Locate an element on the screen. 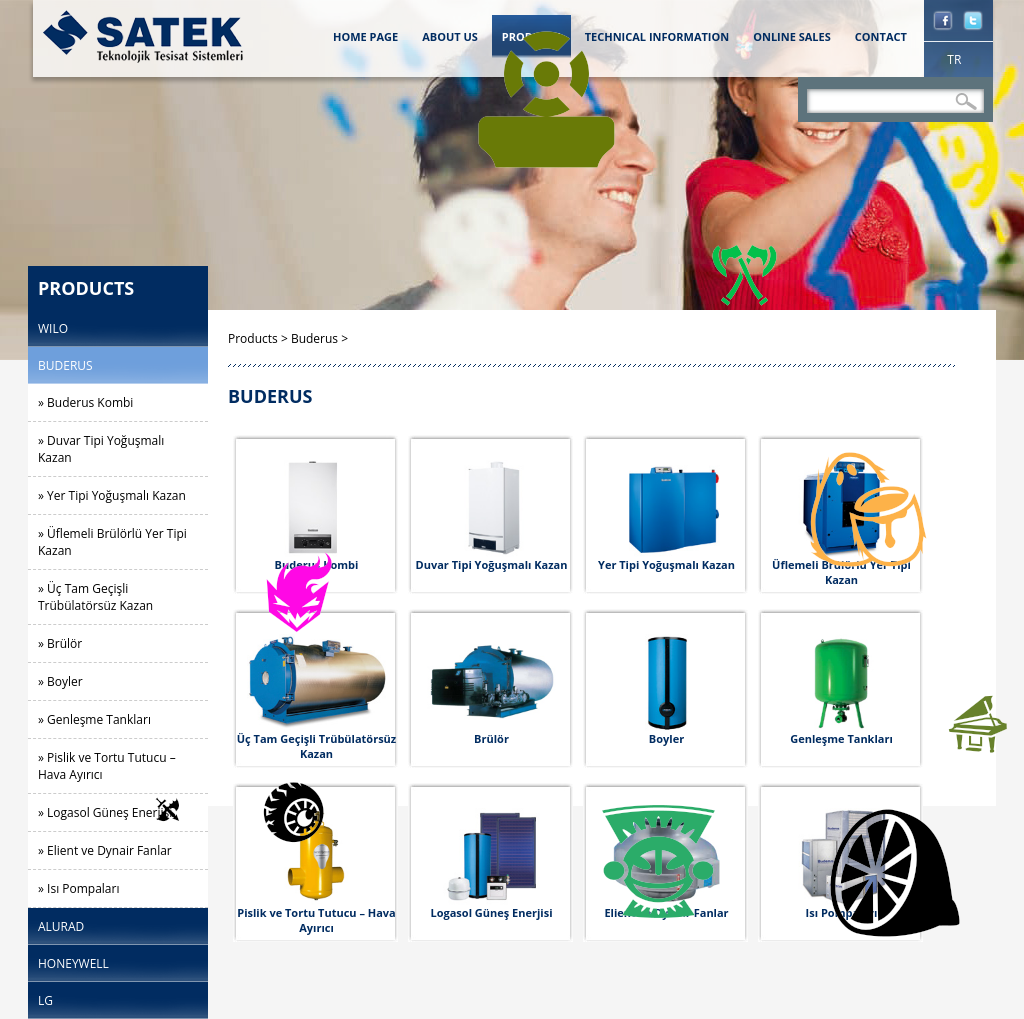  indicates citrus or lemon flavor/ingredient is located at coordinates (895, 873).